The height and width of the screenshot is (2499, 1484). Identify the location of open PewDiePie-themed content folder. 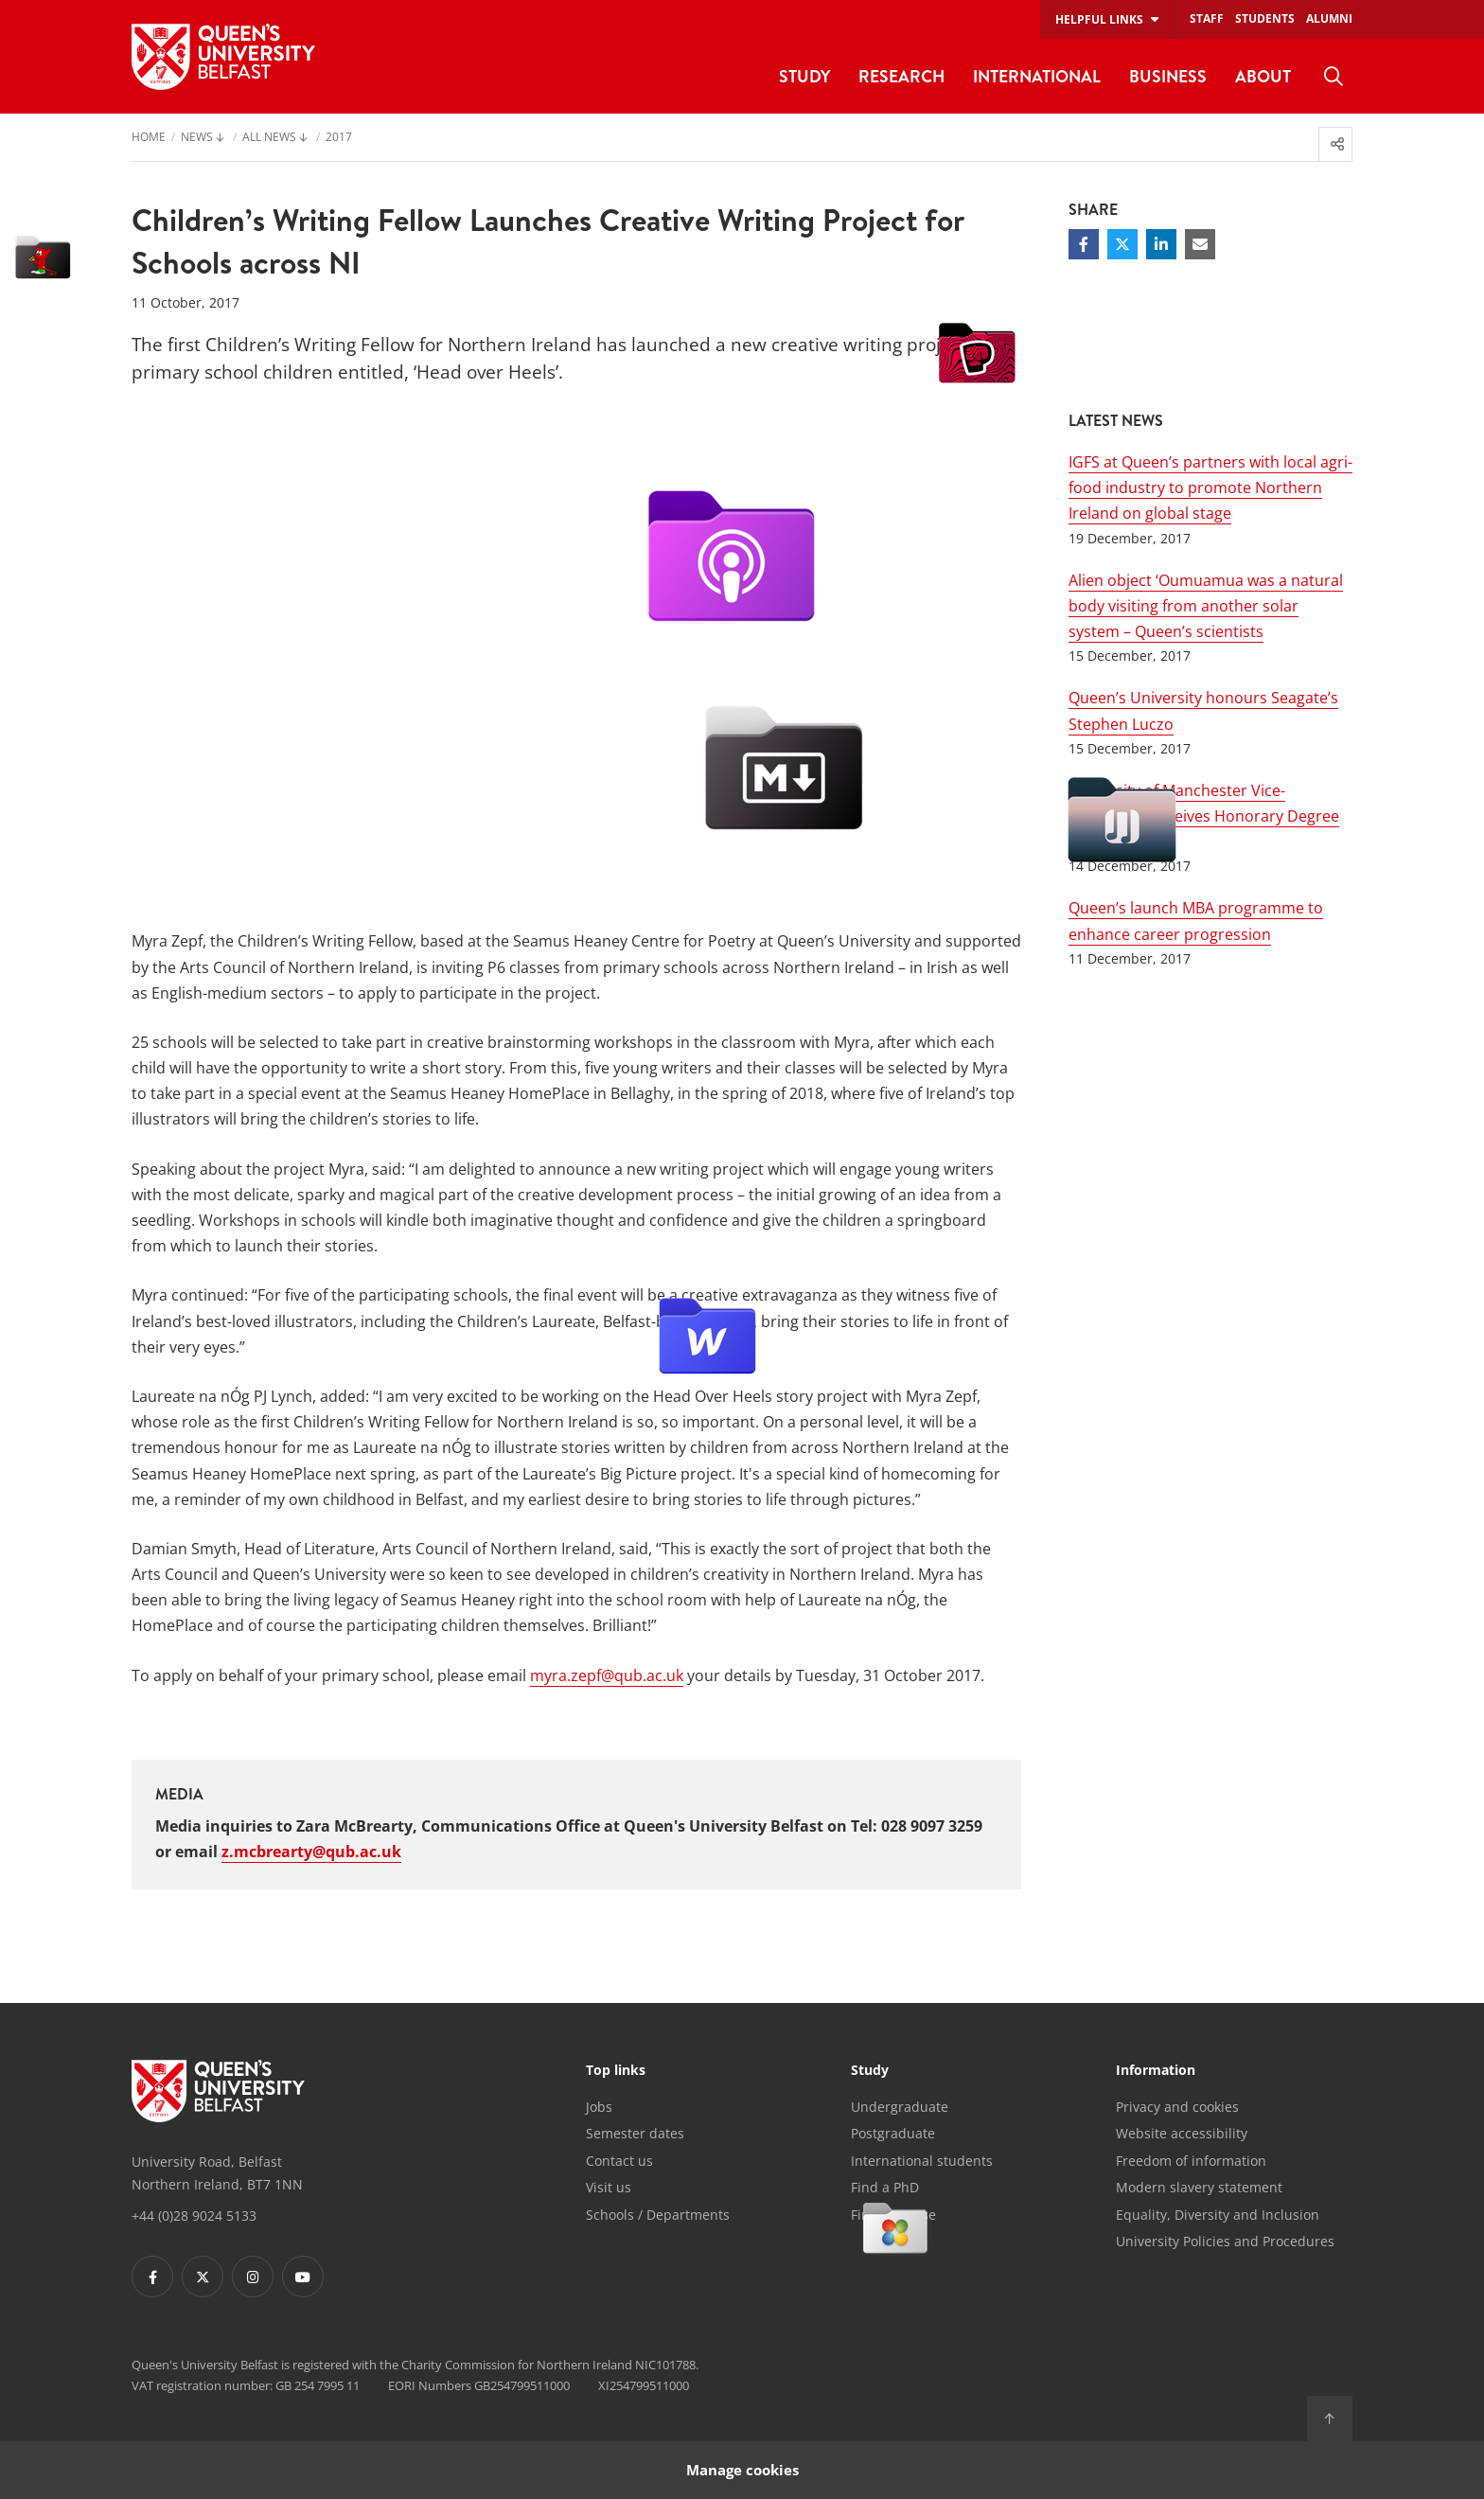
(977, 355).